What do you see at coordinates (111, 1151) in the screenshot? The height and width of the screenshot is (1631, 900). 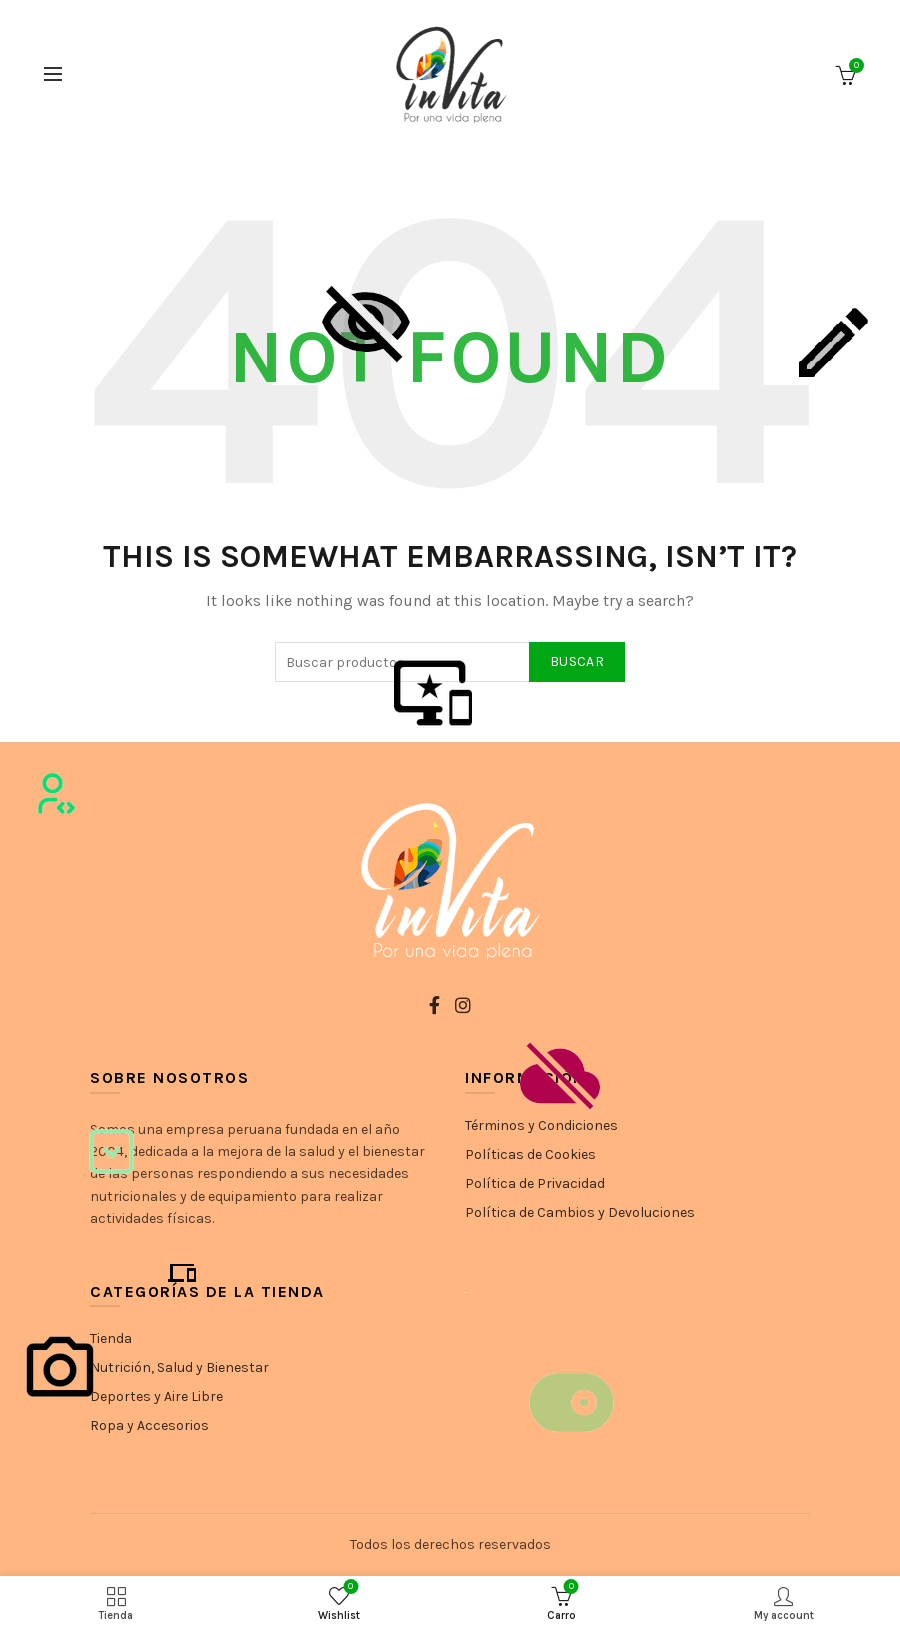 I see `expand content or reveal more options` at bounding box center [111, 1151].